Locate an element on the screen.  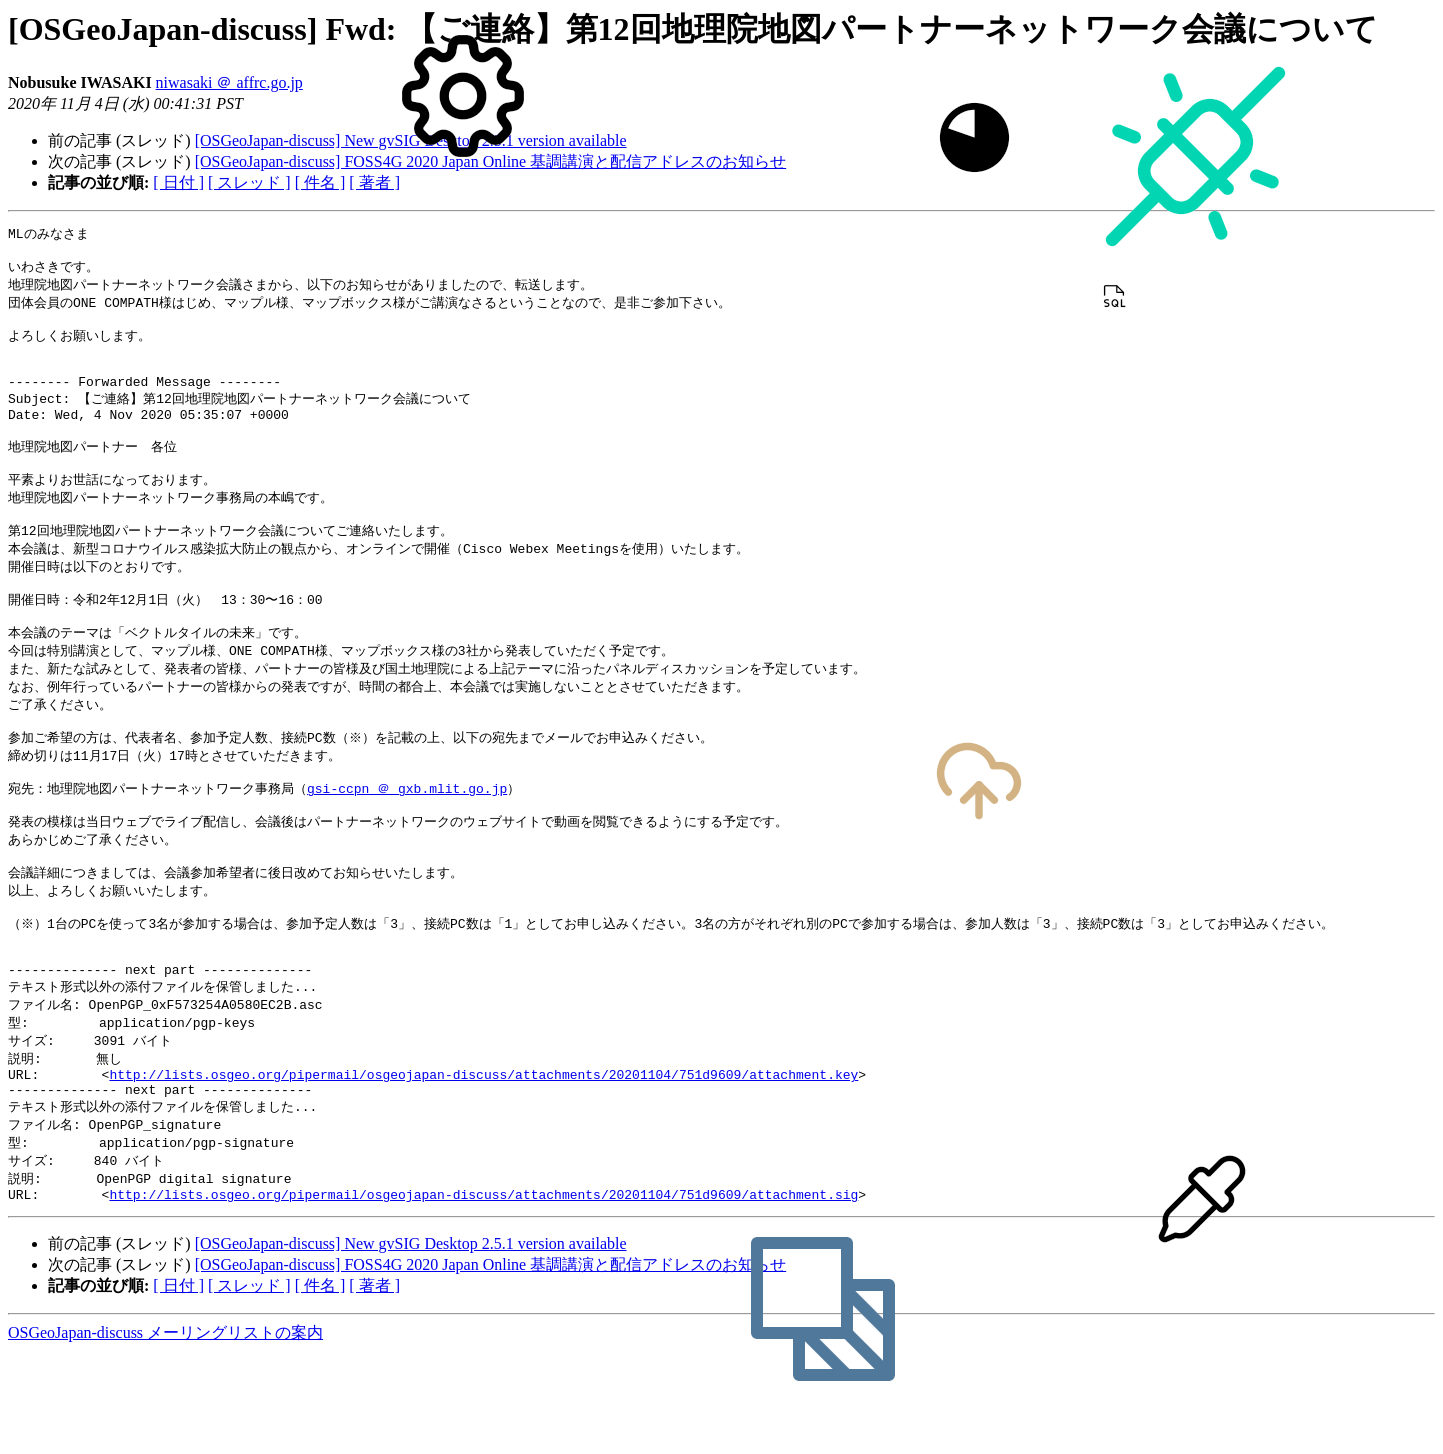
upload file to cloud storage is located at coordinates (979, 781).